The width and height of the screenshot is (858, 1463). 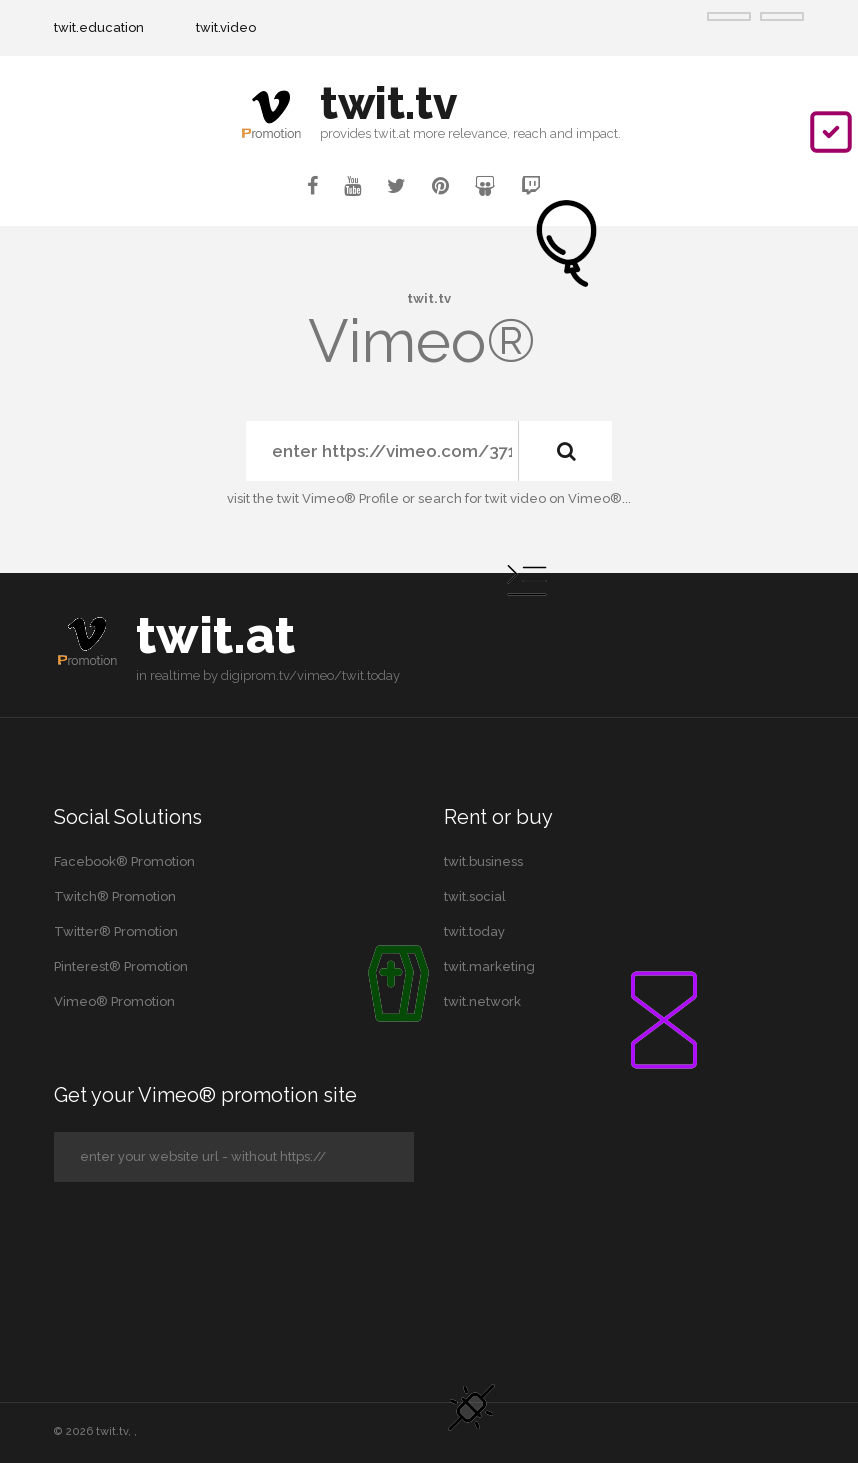 What do you see at coordinates (831, 132) in the screenshot?
I see `mark item as complete` at bounding box center [831, 132].